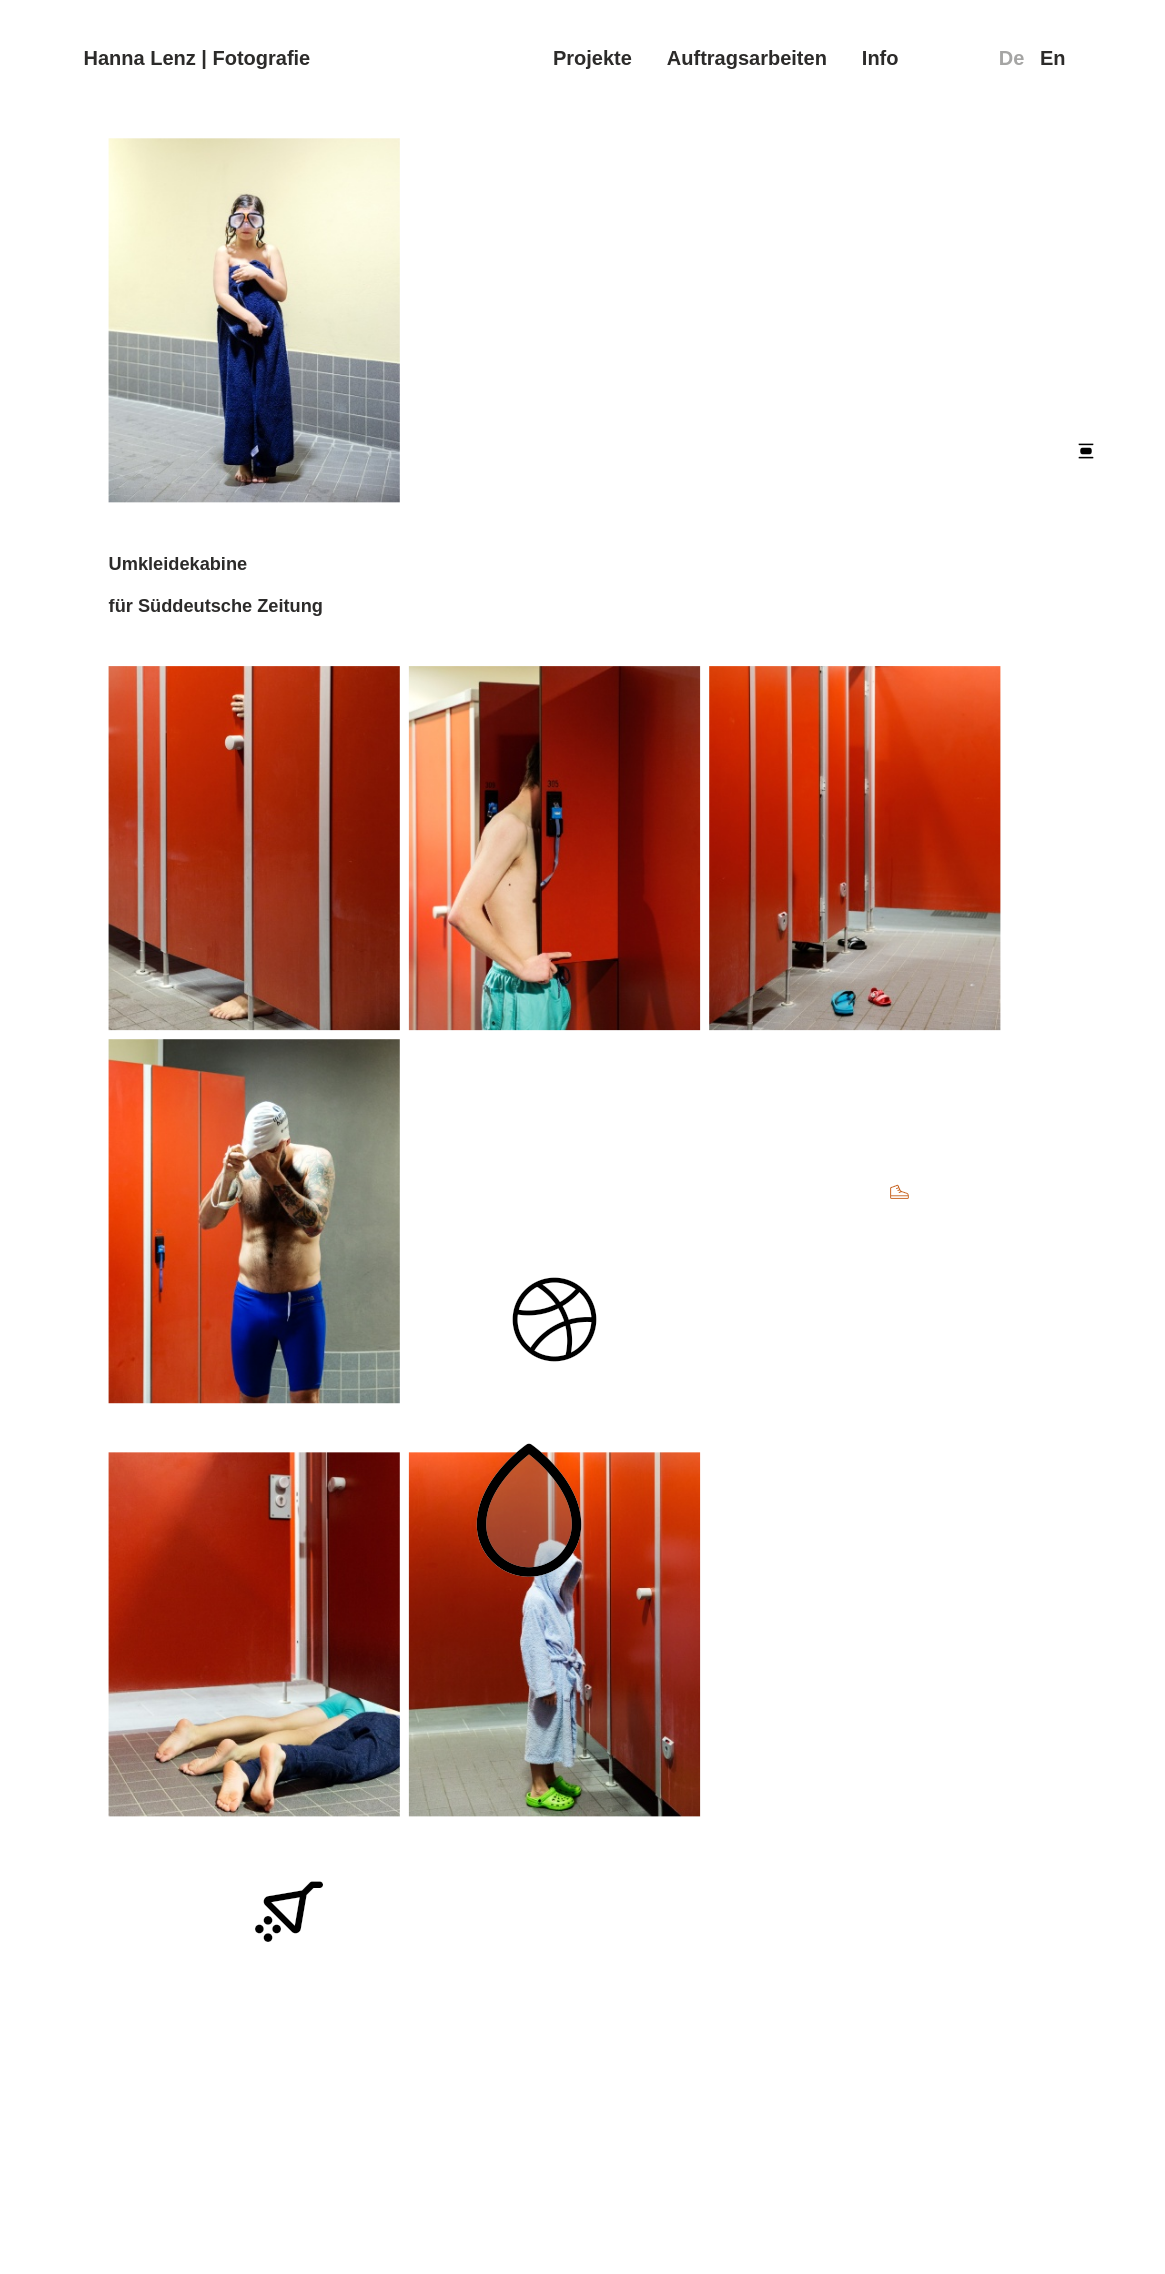  I want to click on indicates water or liquid-related feature, so click(529, 1515).